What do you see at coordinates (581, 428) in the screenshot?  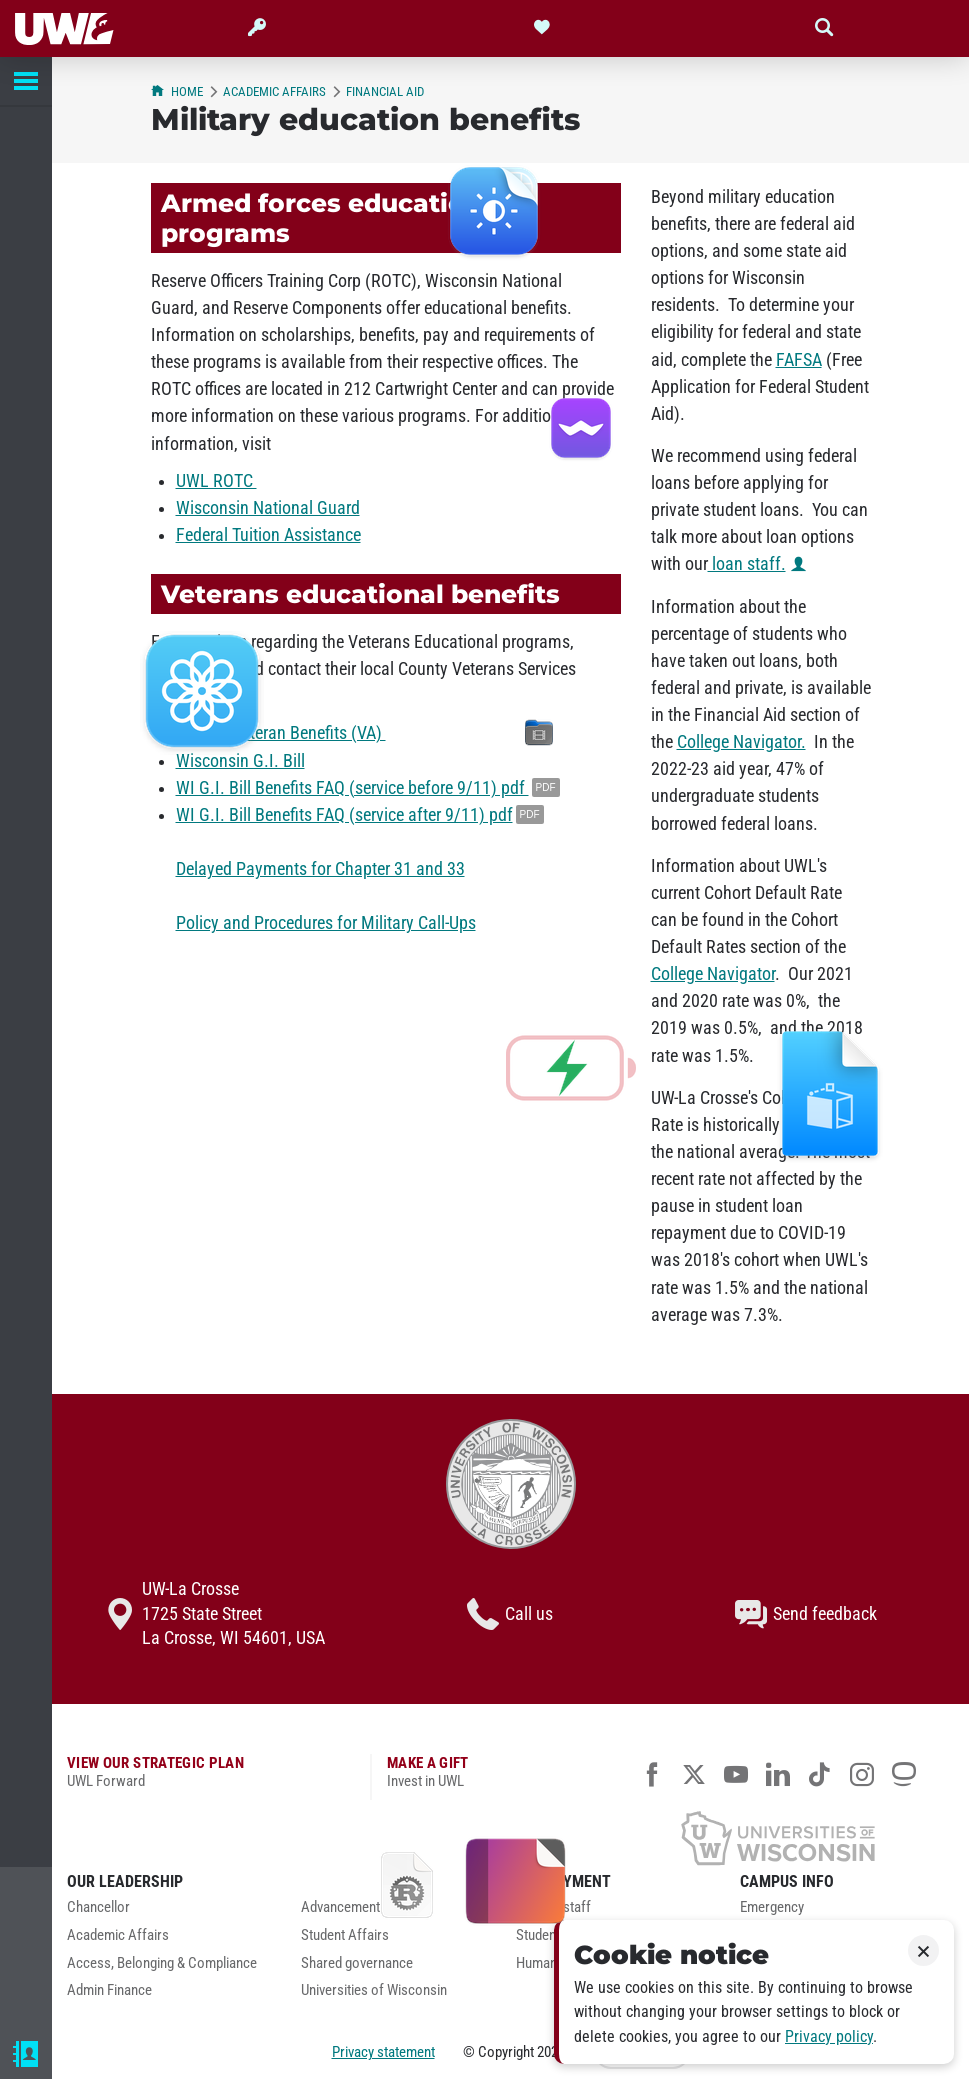 I see `open ferdium messaging aggregator app` at bounding box center [581, 428].